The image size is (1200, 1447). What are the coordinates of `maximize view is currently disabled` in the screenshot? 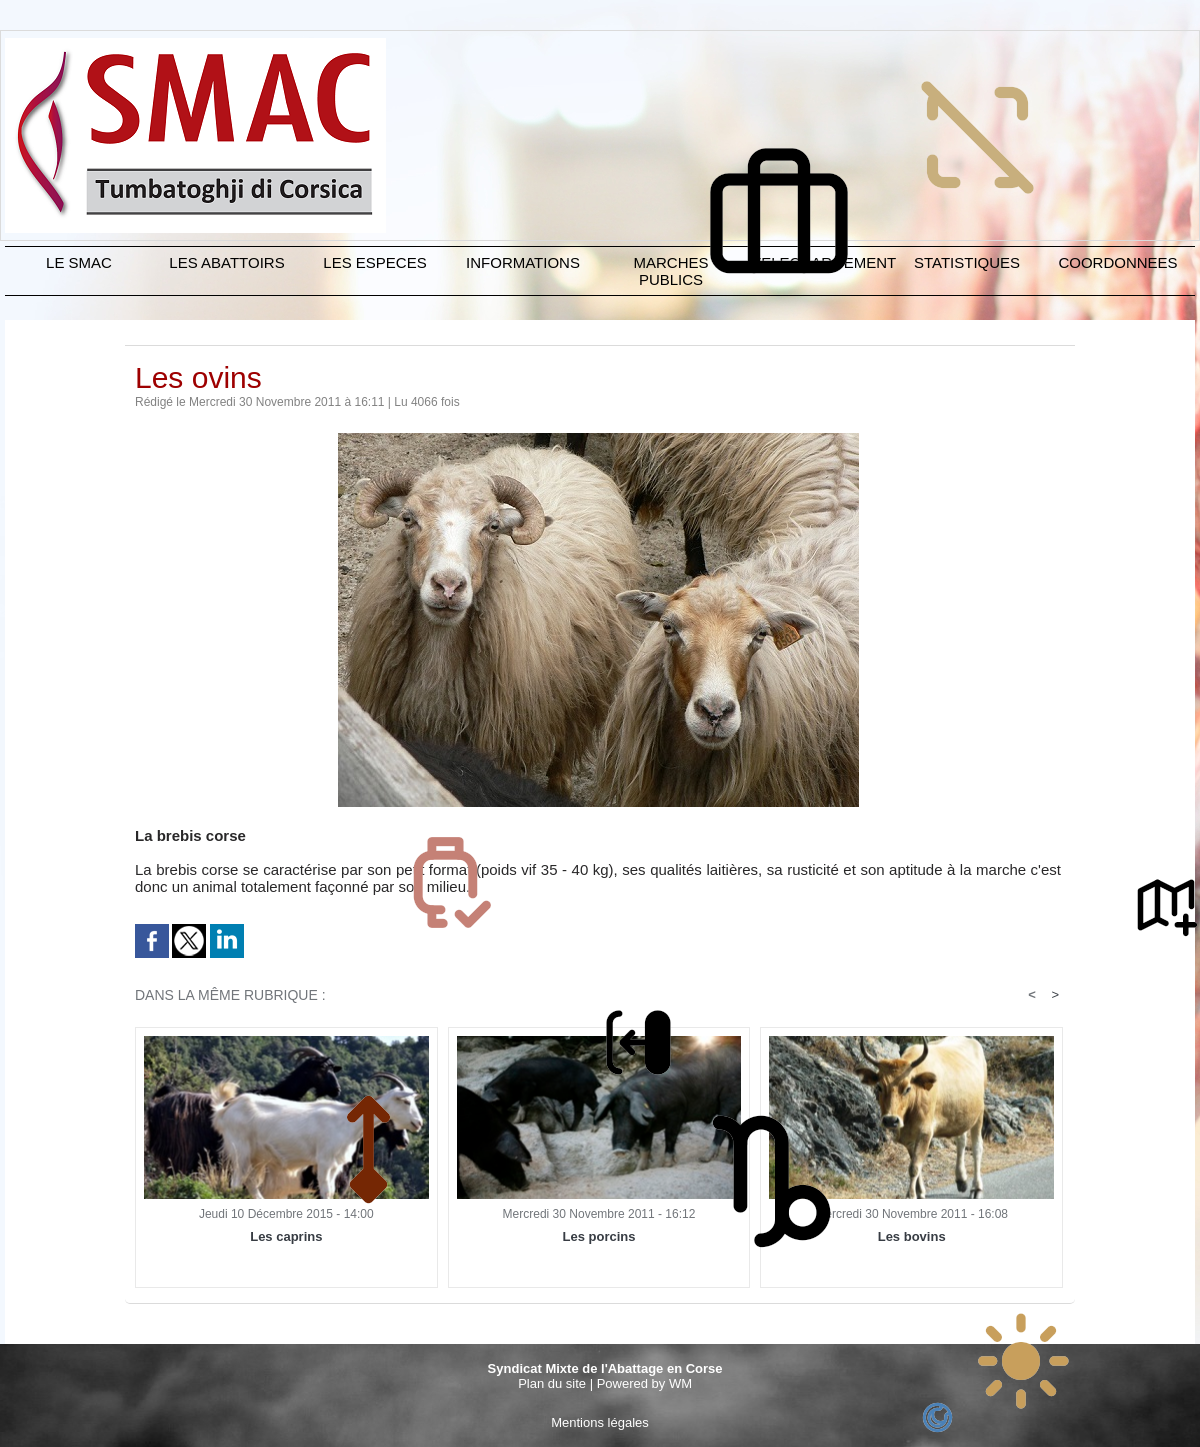 It's located at (977, 137).